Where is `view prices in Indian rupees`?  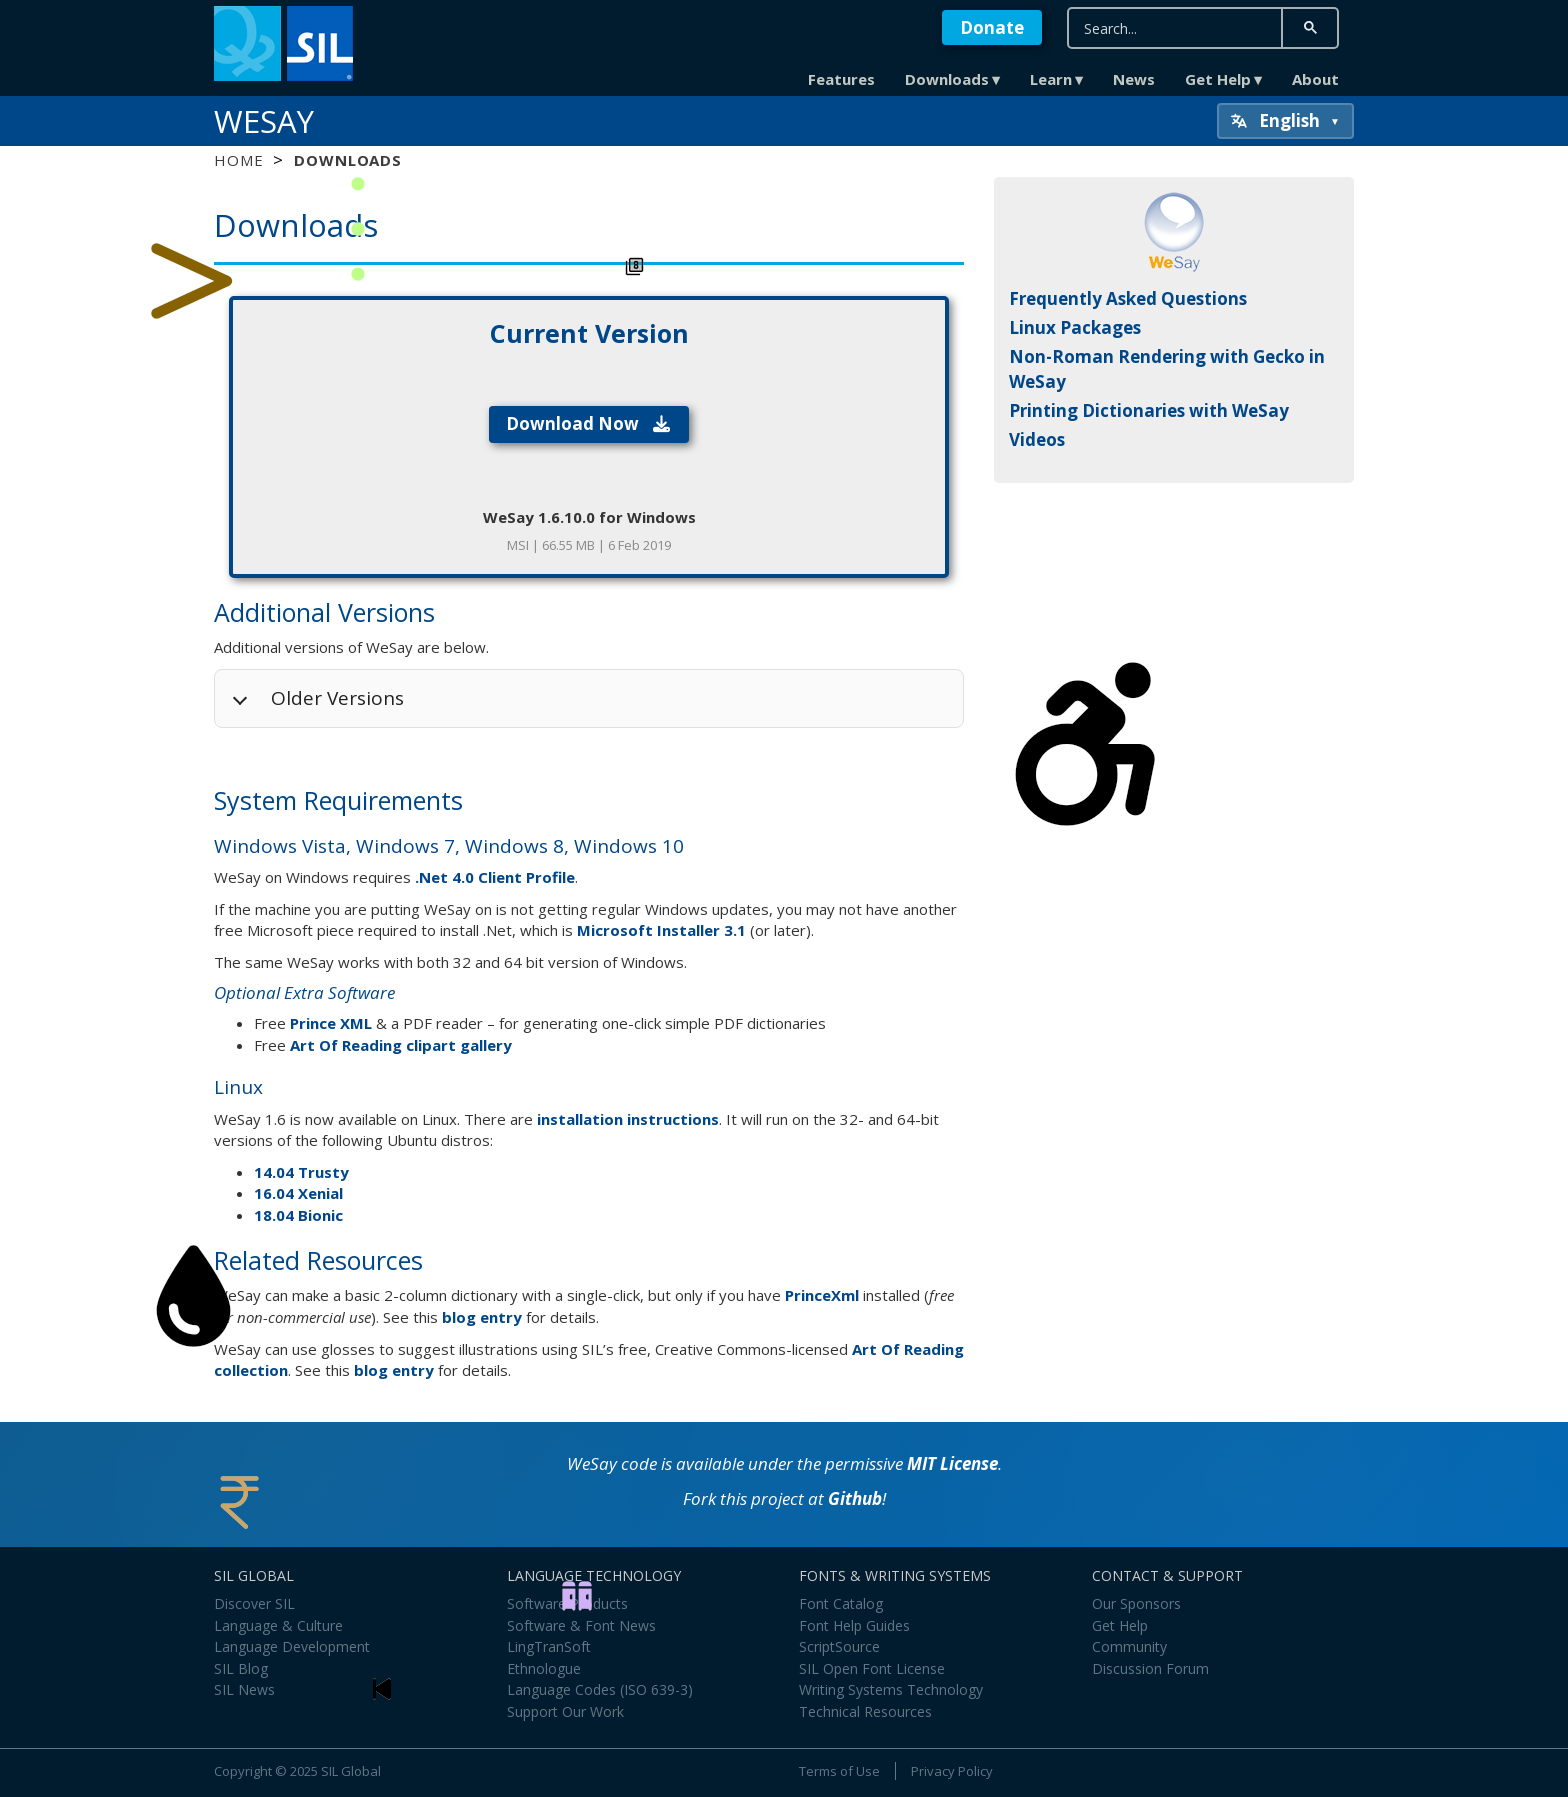
view prices in Indian rupees is located at coordinates (237, 1501).